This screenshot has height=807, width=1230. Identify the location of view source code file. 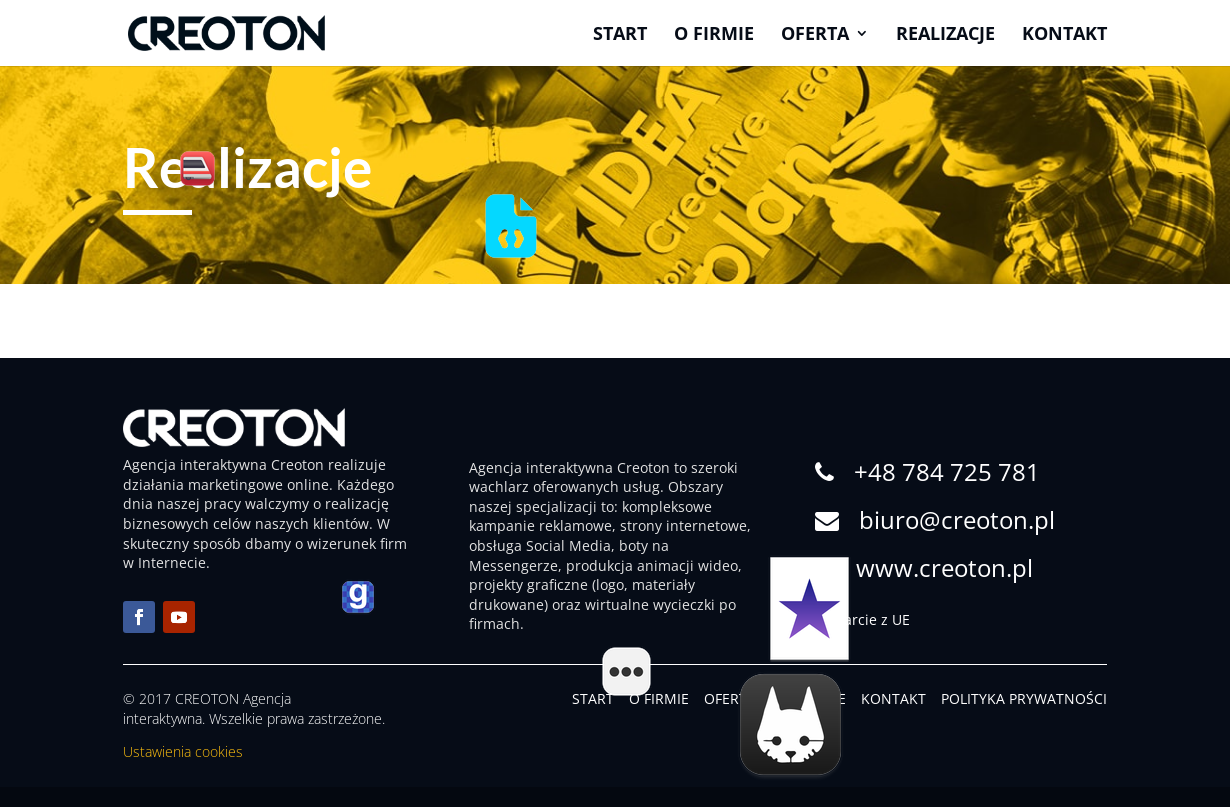
(511, 226).